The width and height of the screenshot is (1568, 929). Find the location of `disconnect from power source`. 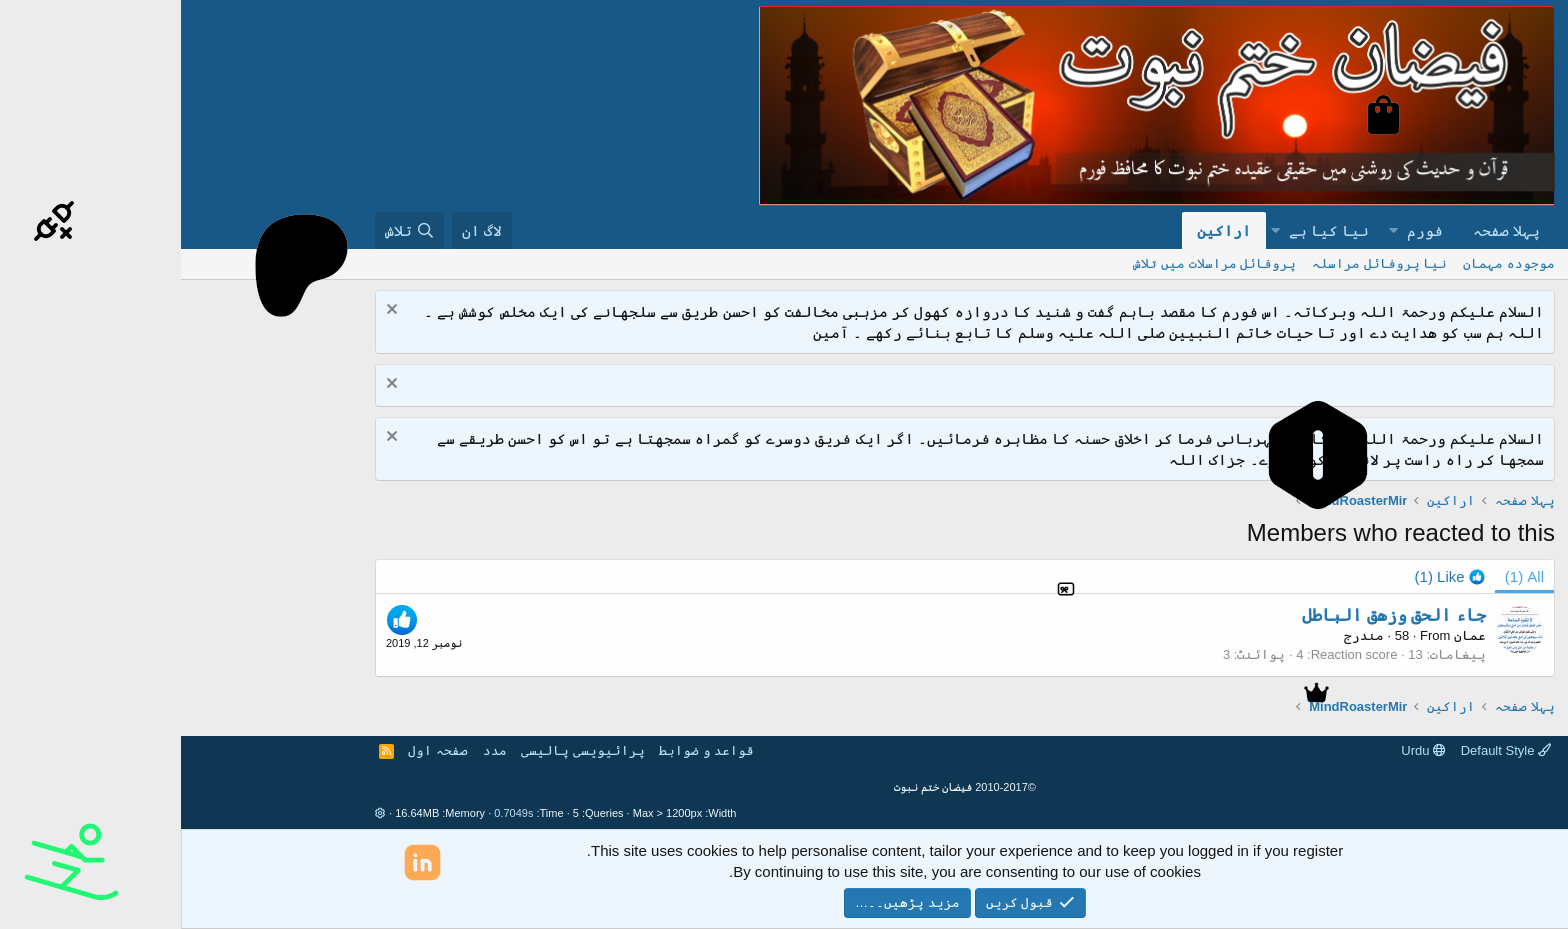

disconnect from power source is located at coordinates (54, 221).